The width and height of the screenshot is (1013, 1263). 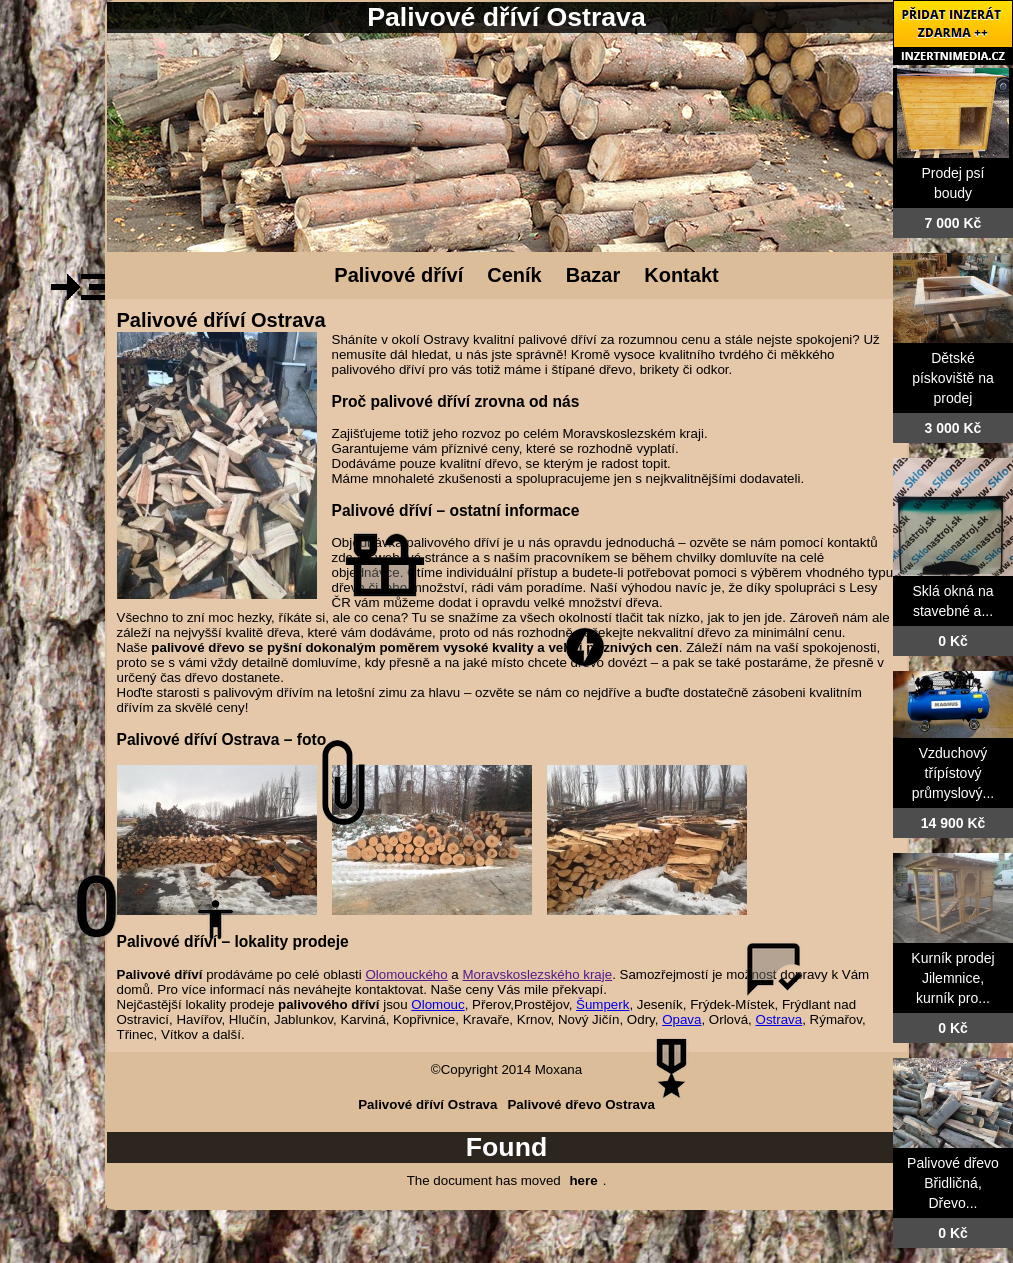 What do you see at coordinates (78, 287) in the screenshot?
I see `expand to read more content` at bounding box center [78, 287].